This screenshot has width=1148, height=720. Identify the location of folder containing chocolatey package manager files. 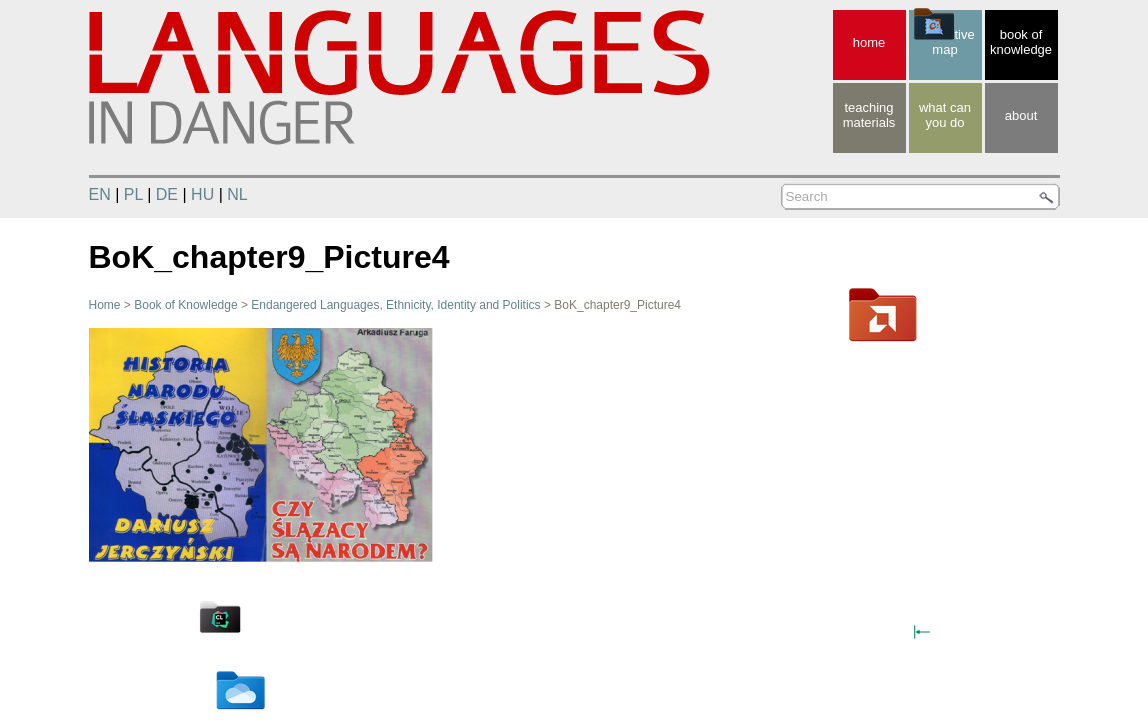
(934, 25).